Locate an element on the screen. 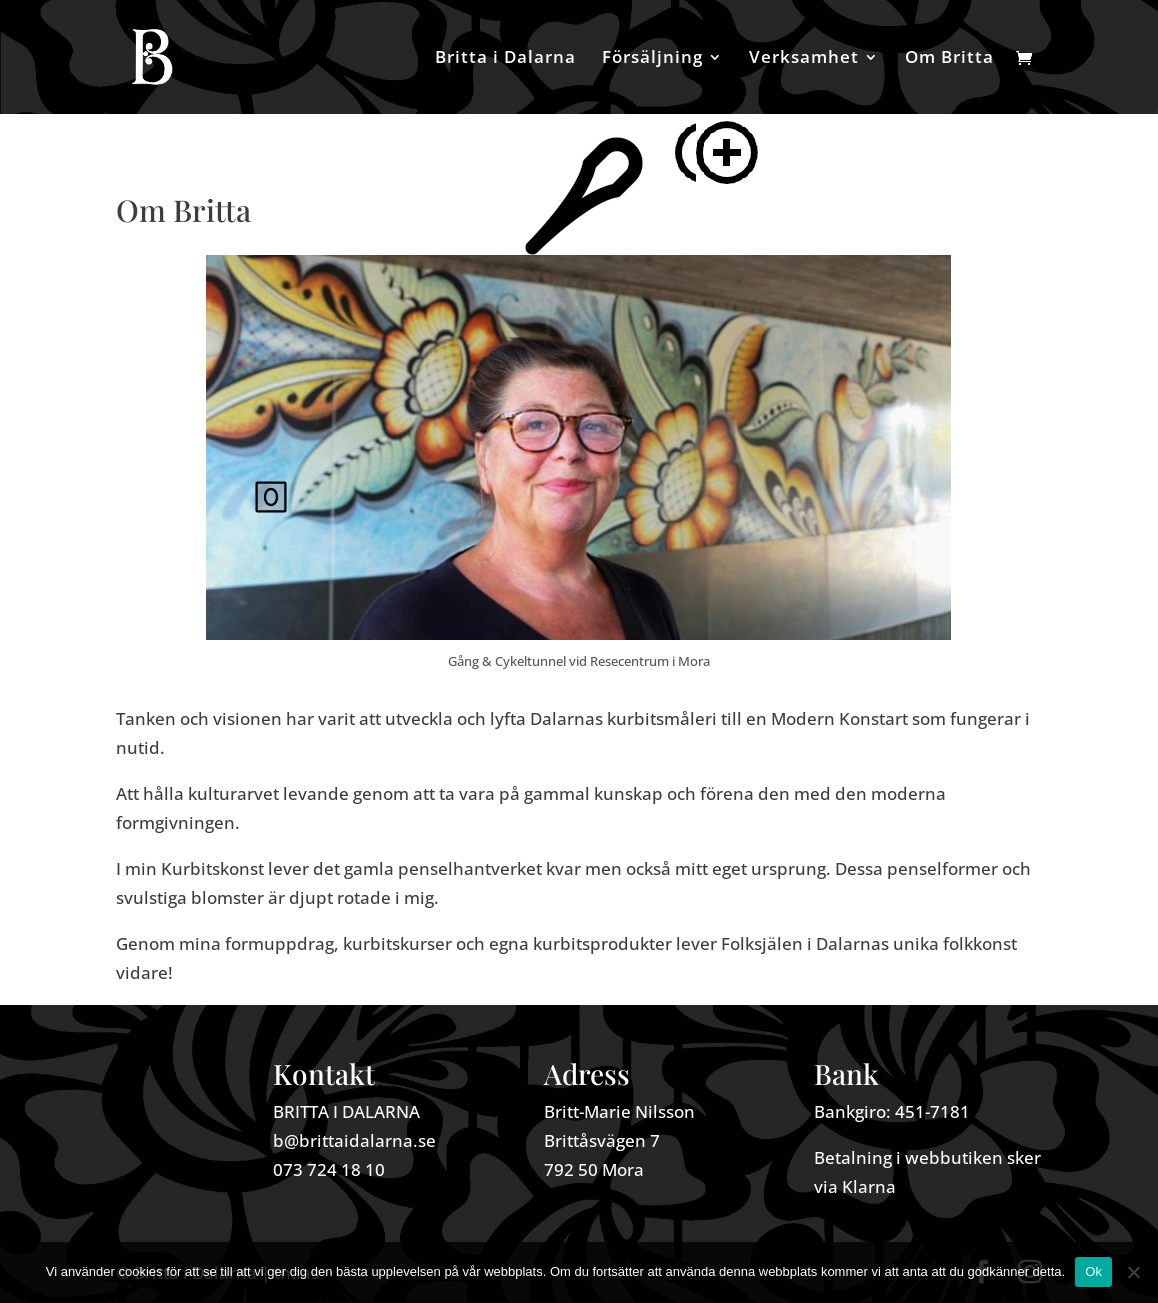 The width and height of the screenshot is (1158, 1303). add a duplicate control point is located at coordinates (716, 152).